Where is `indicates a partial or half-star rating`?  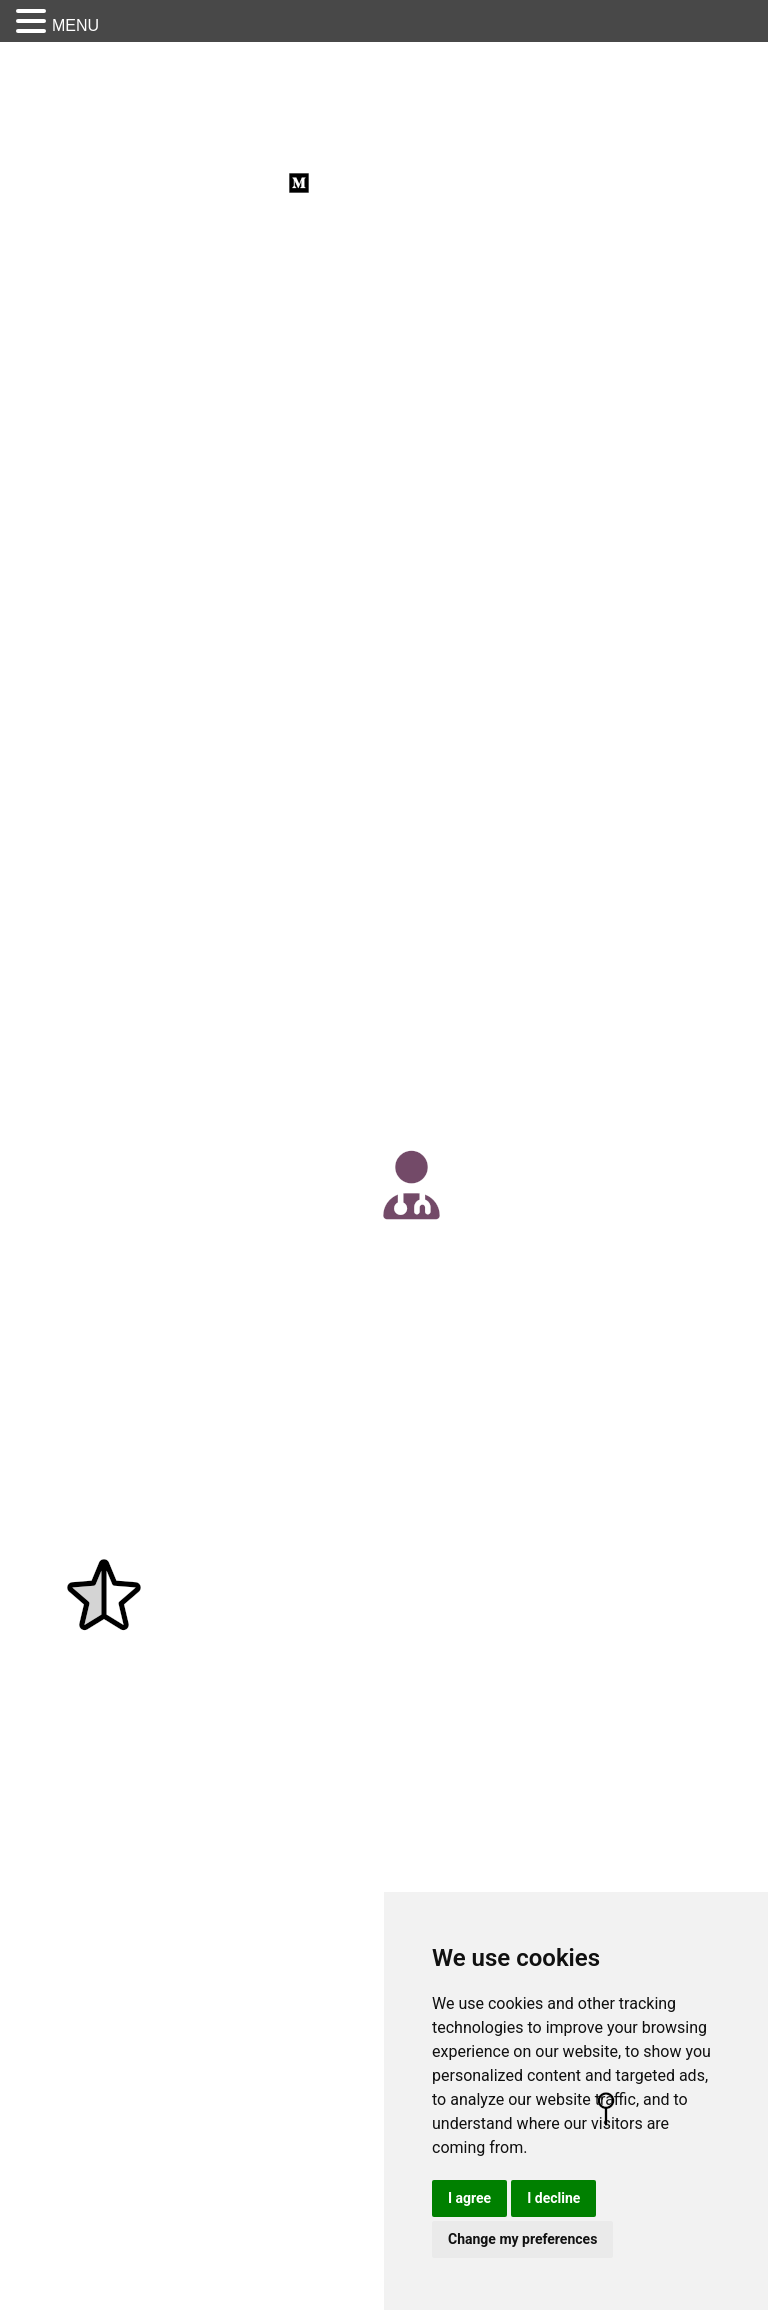 indicates a partial or half-star rating is located at coordinates (104, 1596).